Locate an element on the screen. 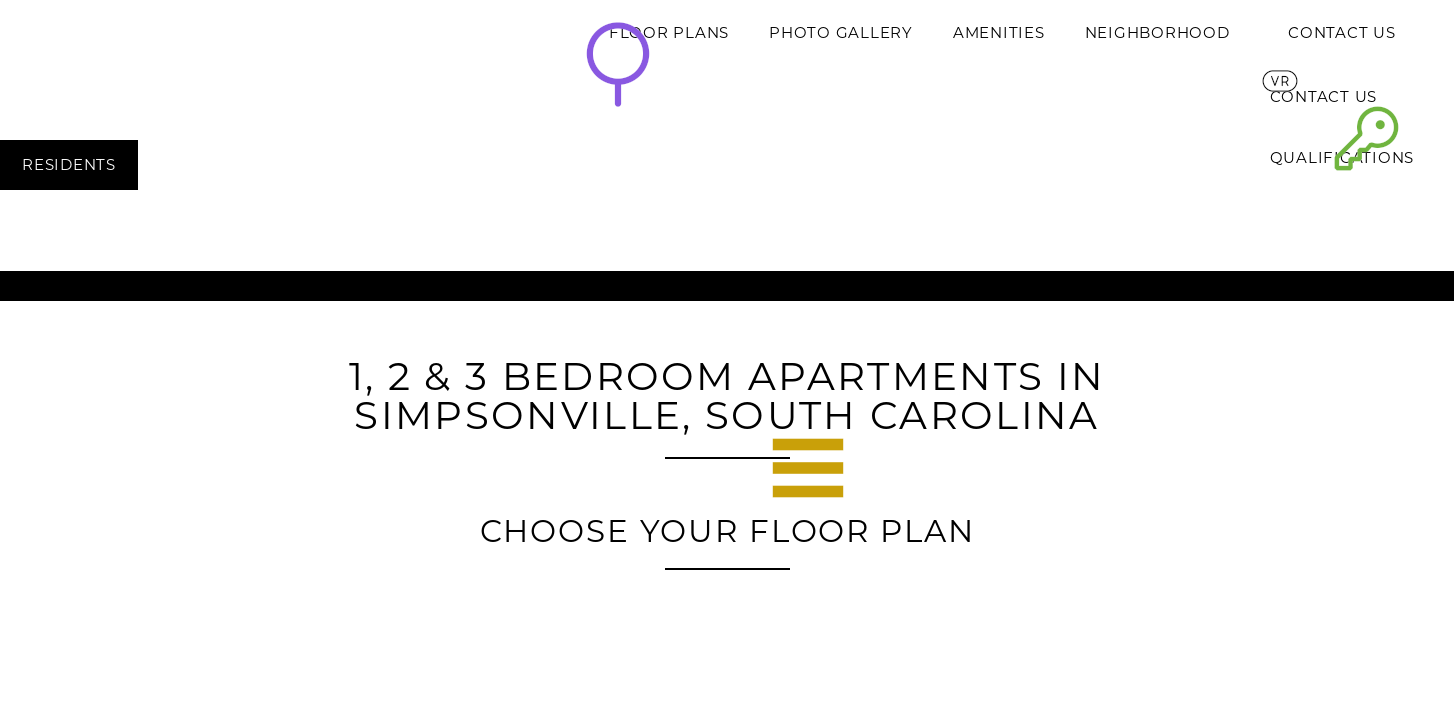 This screenshot has width=1454, height=720. open navigation menu is located at coordinates (808, 468).